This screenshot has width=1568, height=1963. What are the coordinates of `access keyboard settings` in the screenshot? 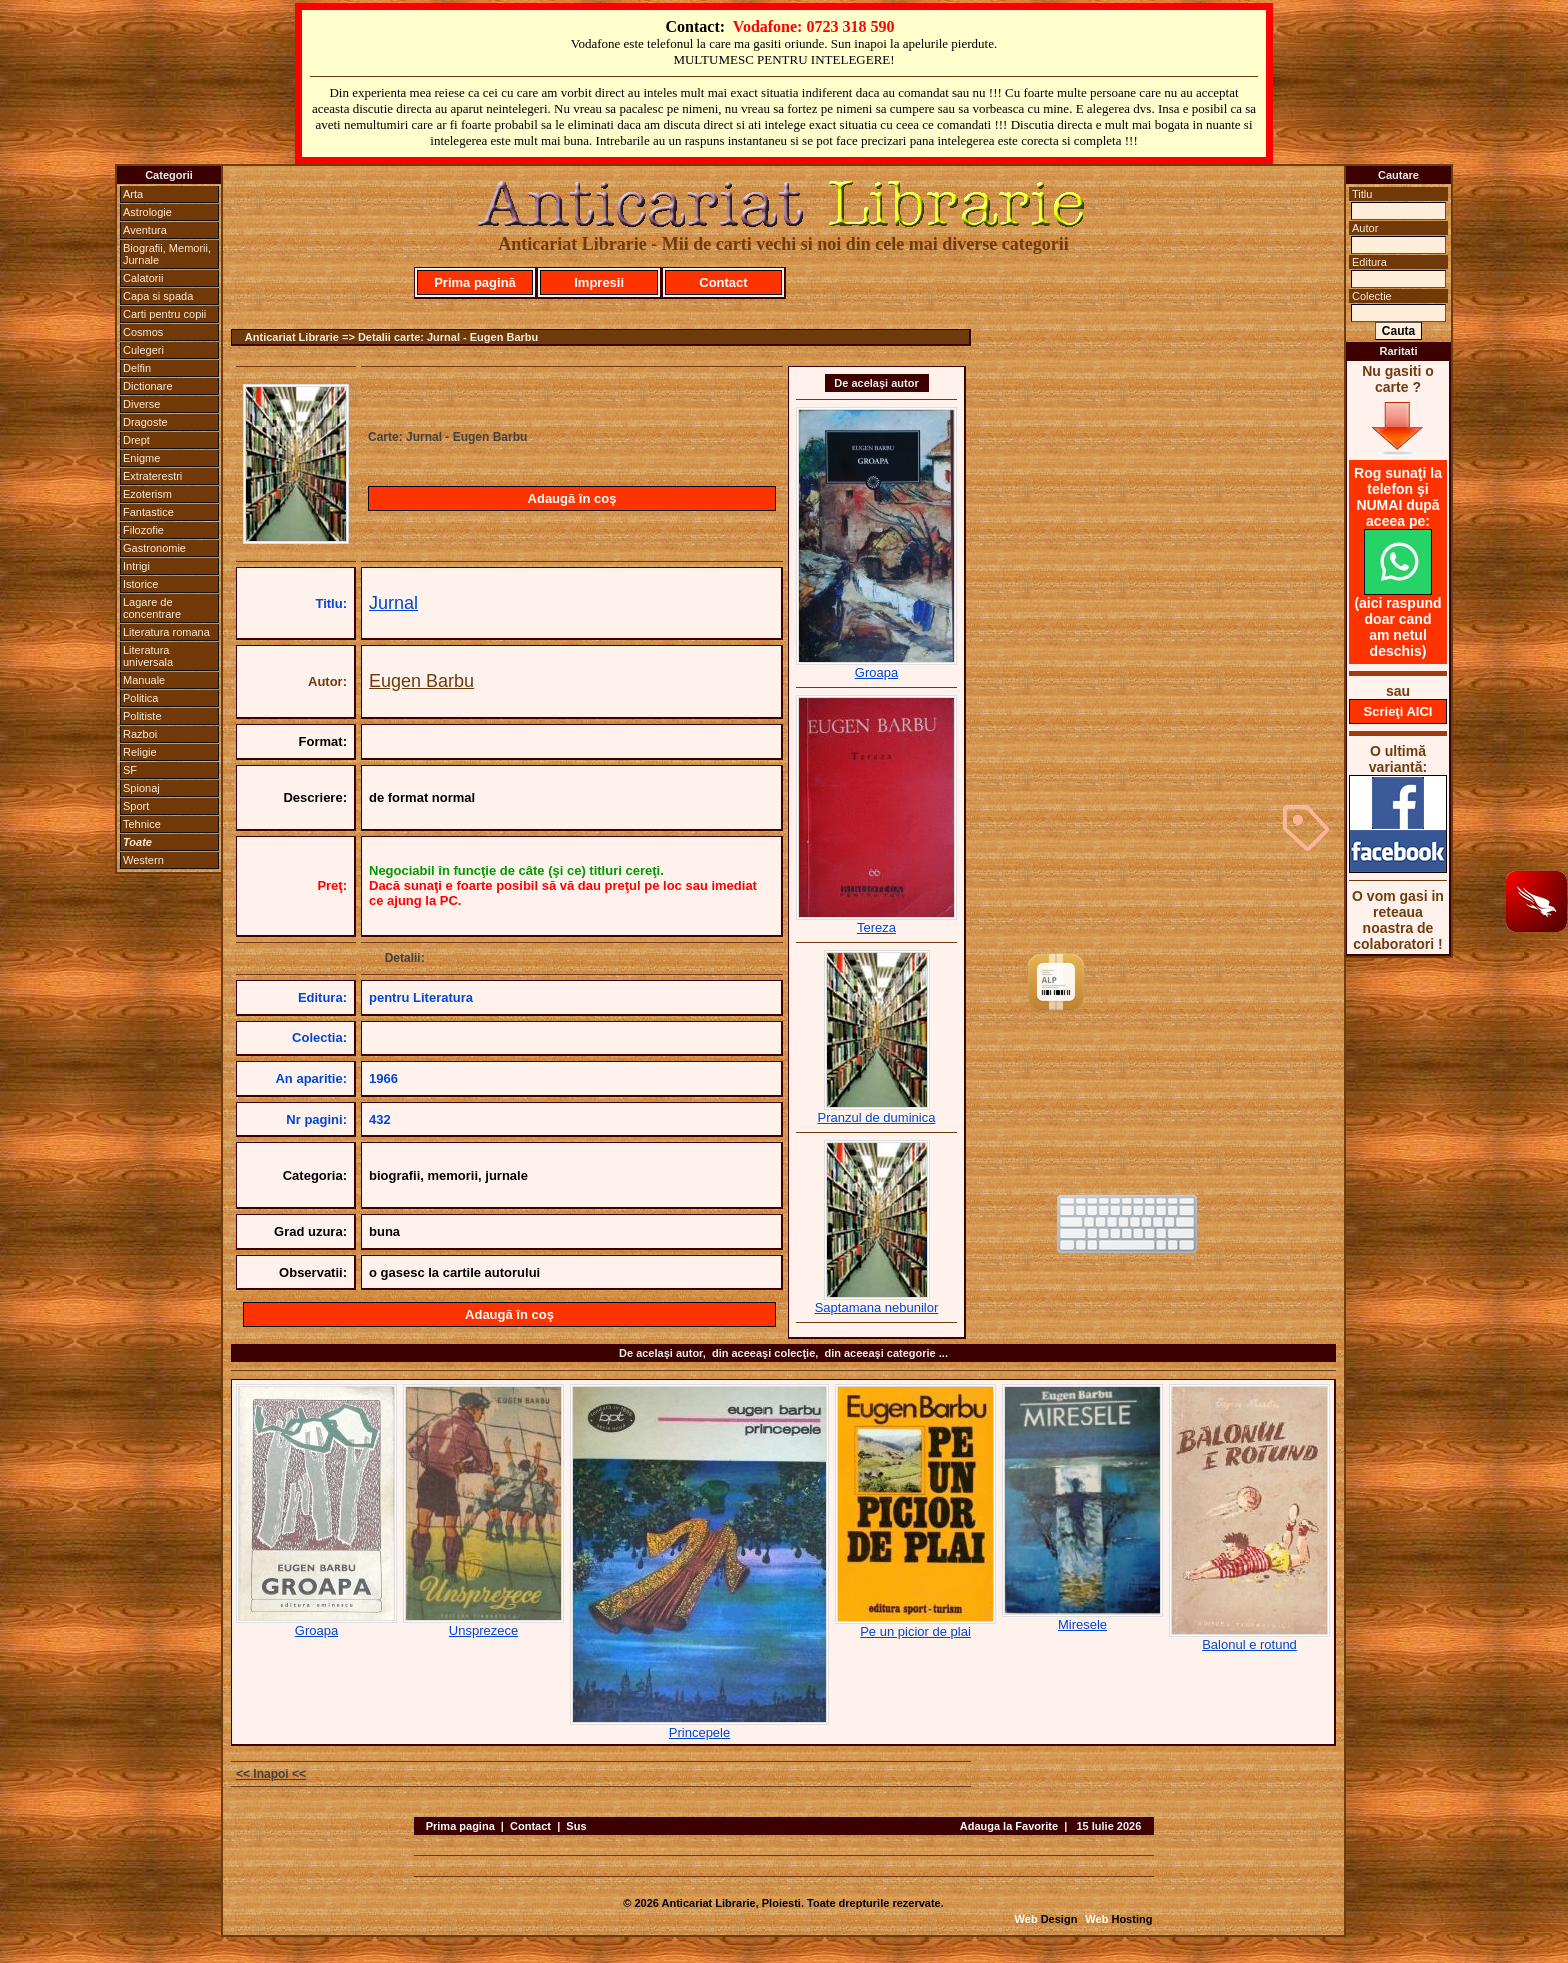 It's located at (1127, 1224).